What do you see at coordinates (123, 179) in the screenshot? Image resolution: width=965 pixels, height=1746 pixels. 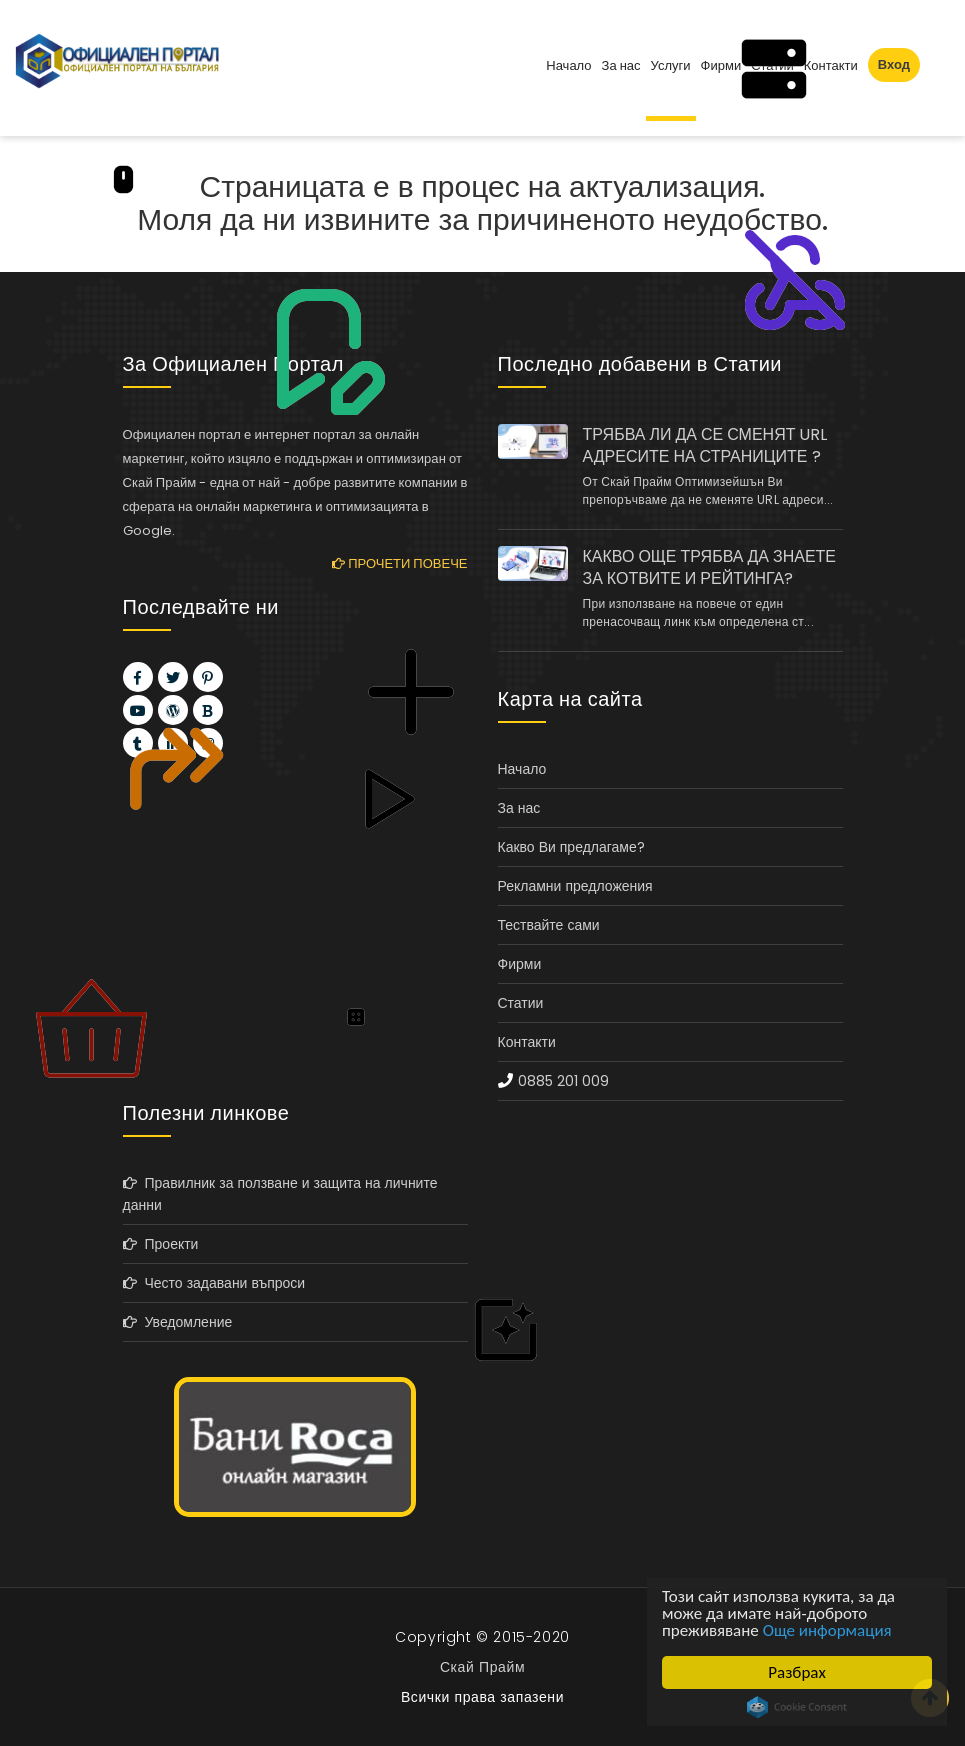 I see `adjust mouse or pointer settings` at bounding box center [123, 179].